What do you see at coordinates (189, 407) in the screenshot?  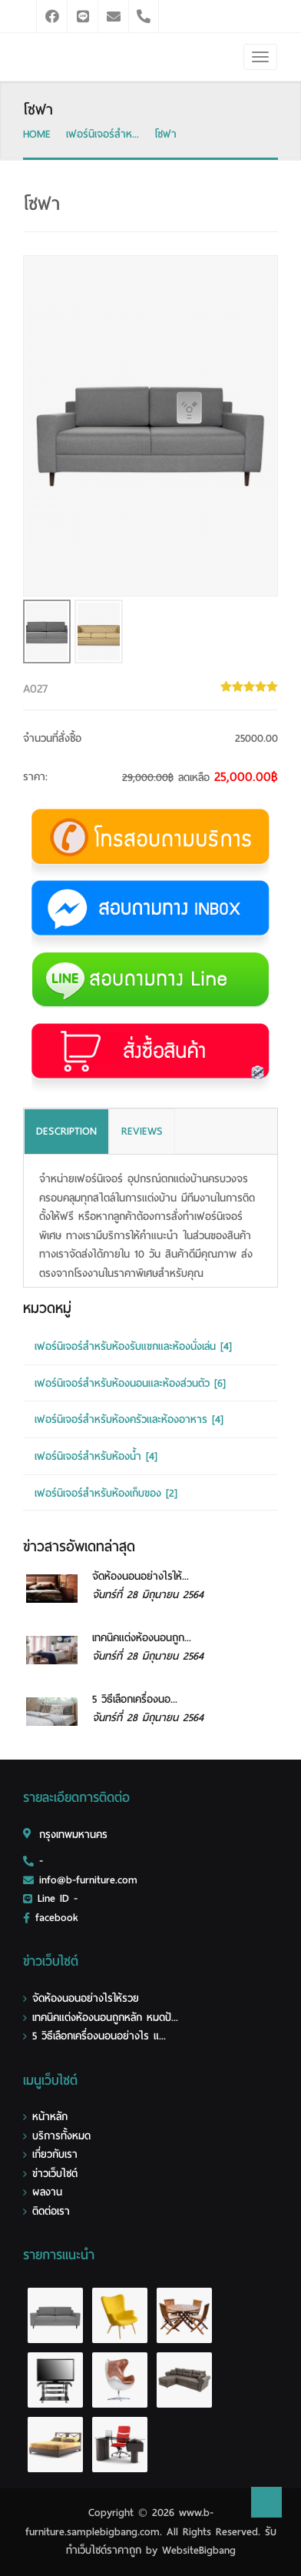 I see `access firewire-connected external hard drive` at bounding box center [189, 407].